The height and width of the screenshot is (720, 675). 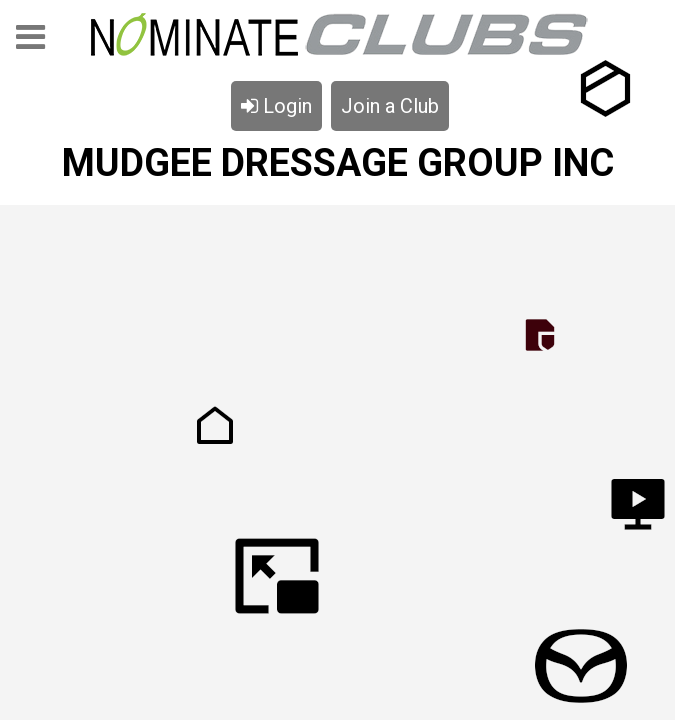 I want to click on indicates a protected or secure file, so click(x=540, y=335).